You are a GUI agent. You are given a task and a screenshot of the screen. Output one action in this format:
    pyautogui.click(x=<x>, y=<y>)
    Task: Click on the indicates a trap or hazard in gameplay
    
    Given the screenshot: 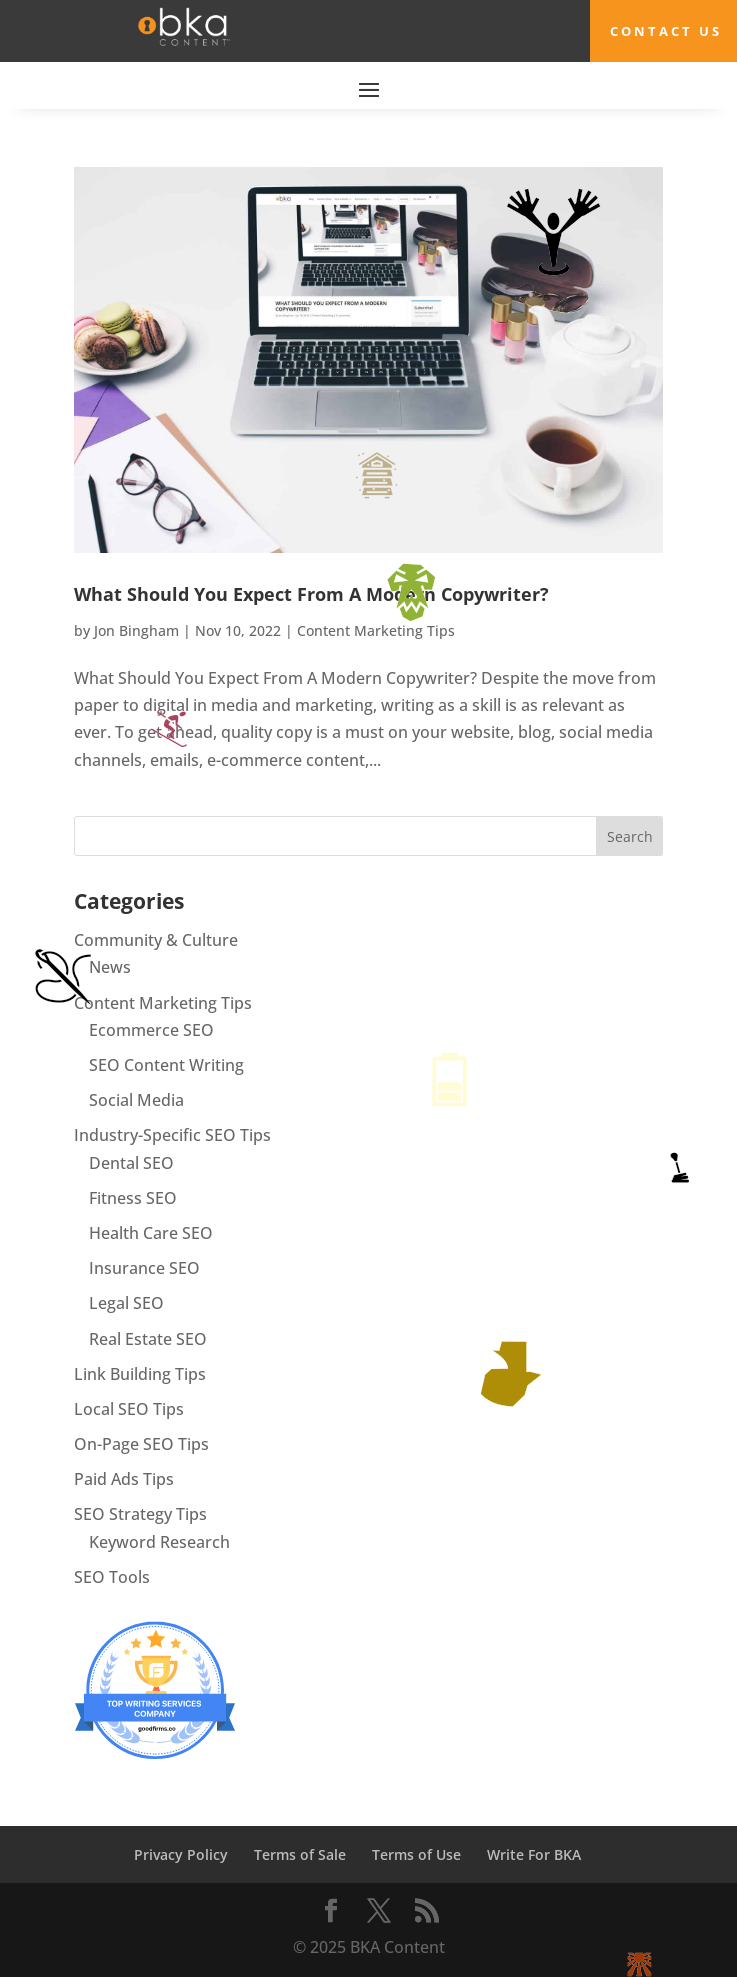 What is the action you would take?
    pyautogui.click(x=553, y=229)
    